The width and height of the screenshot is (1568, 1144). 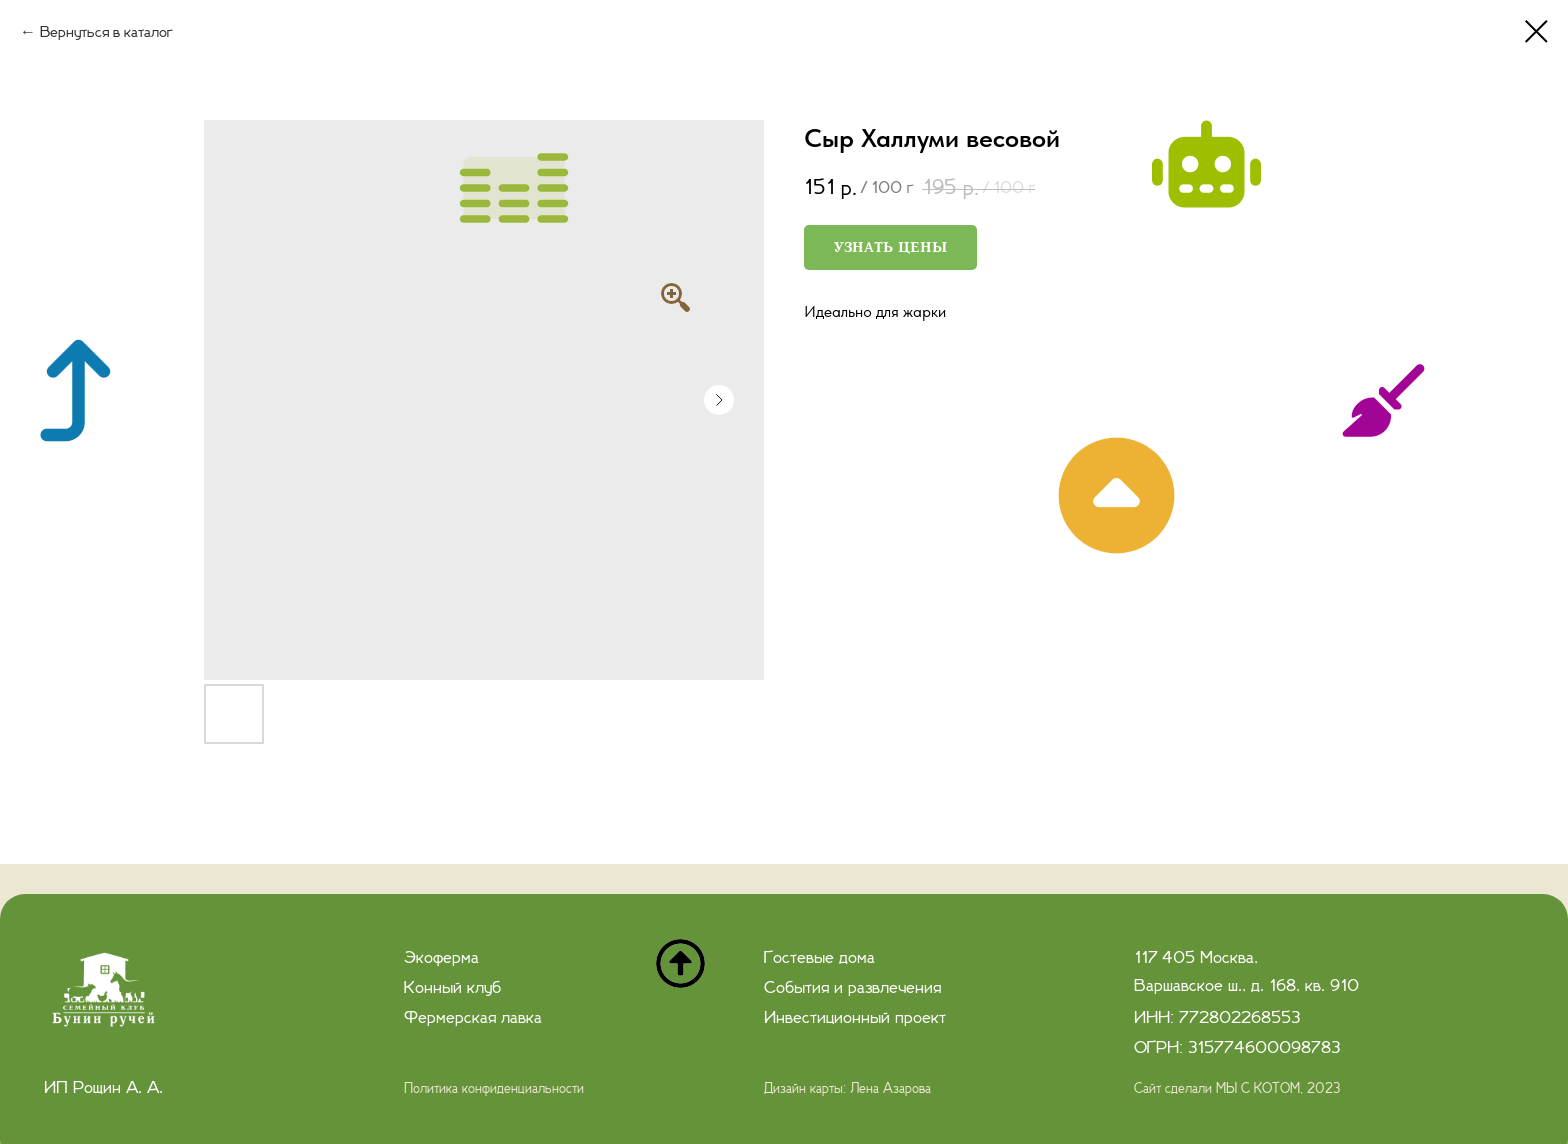 I want to click on clear or clean up items, so click(x=1383, y=400).